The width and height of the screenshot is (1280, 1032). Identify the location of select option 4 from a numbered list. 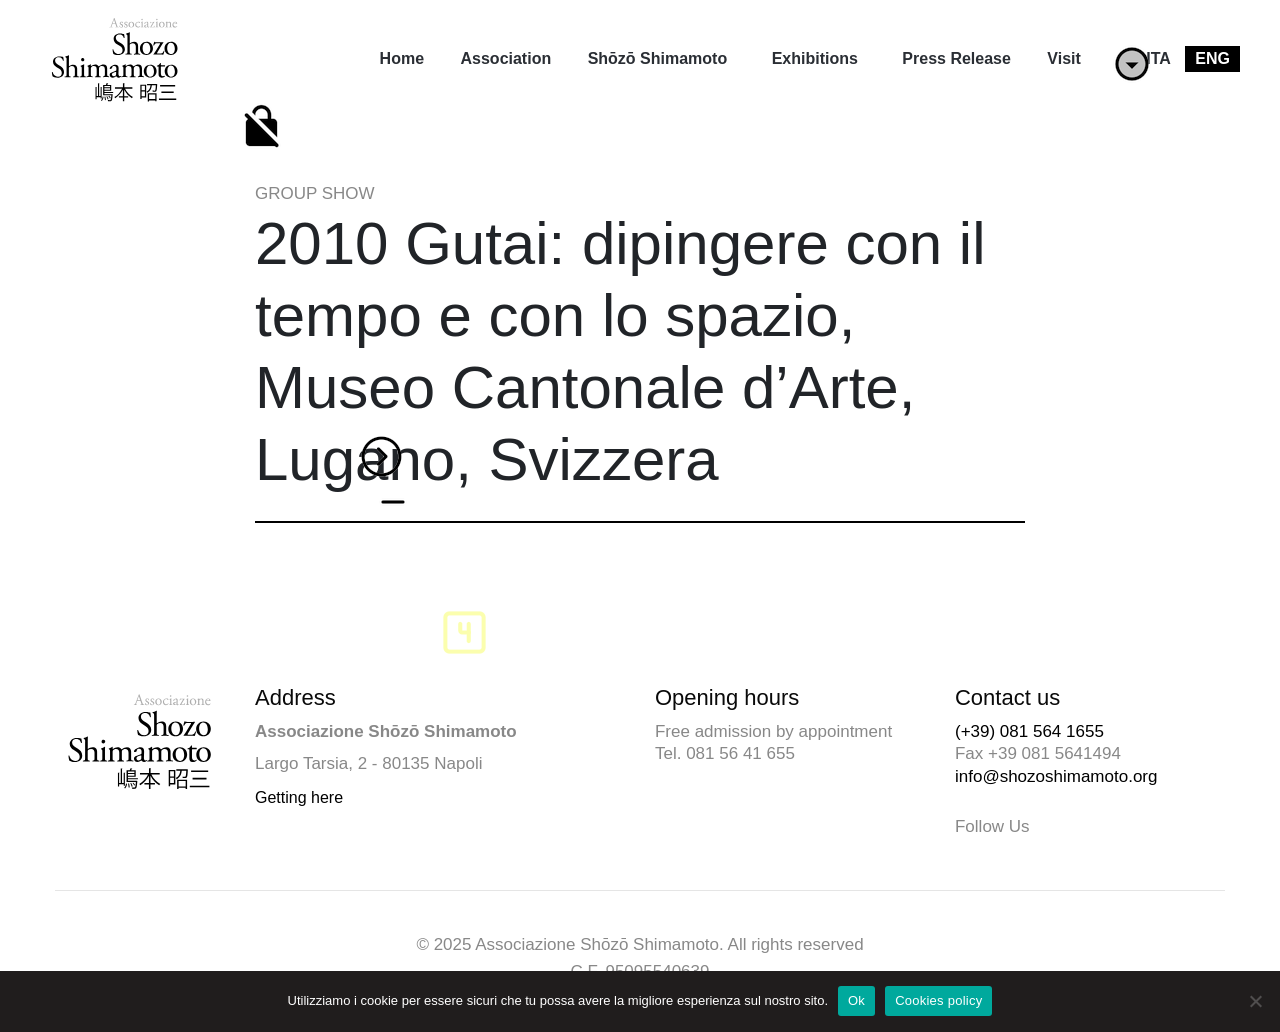
(464, 632).